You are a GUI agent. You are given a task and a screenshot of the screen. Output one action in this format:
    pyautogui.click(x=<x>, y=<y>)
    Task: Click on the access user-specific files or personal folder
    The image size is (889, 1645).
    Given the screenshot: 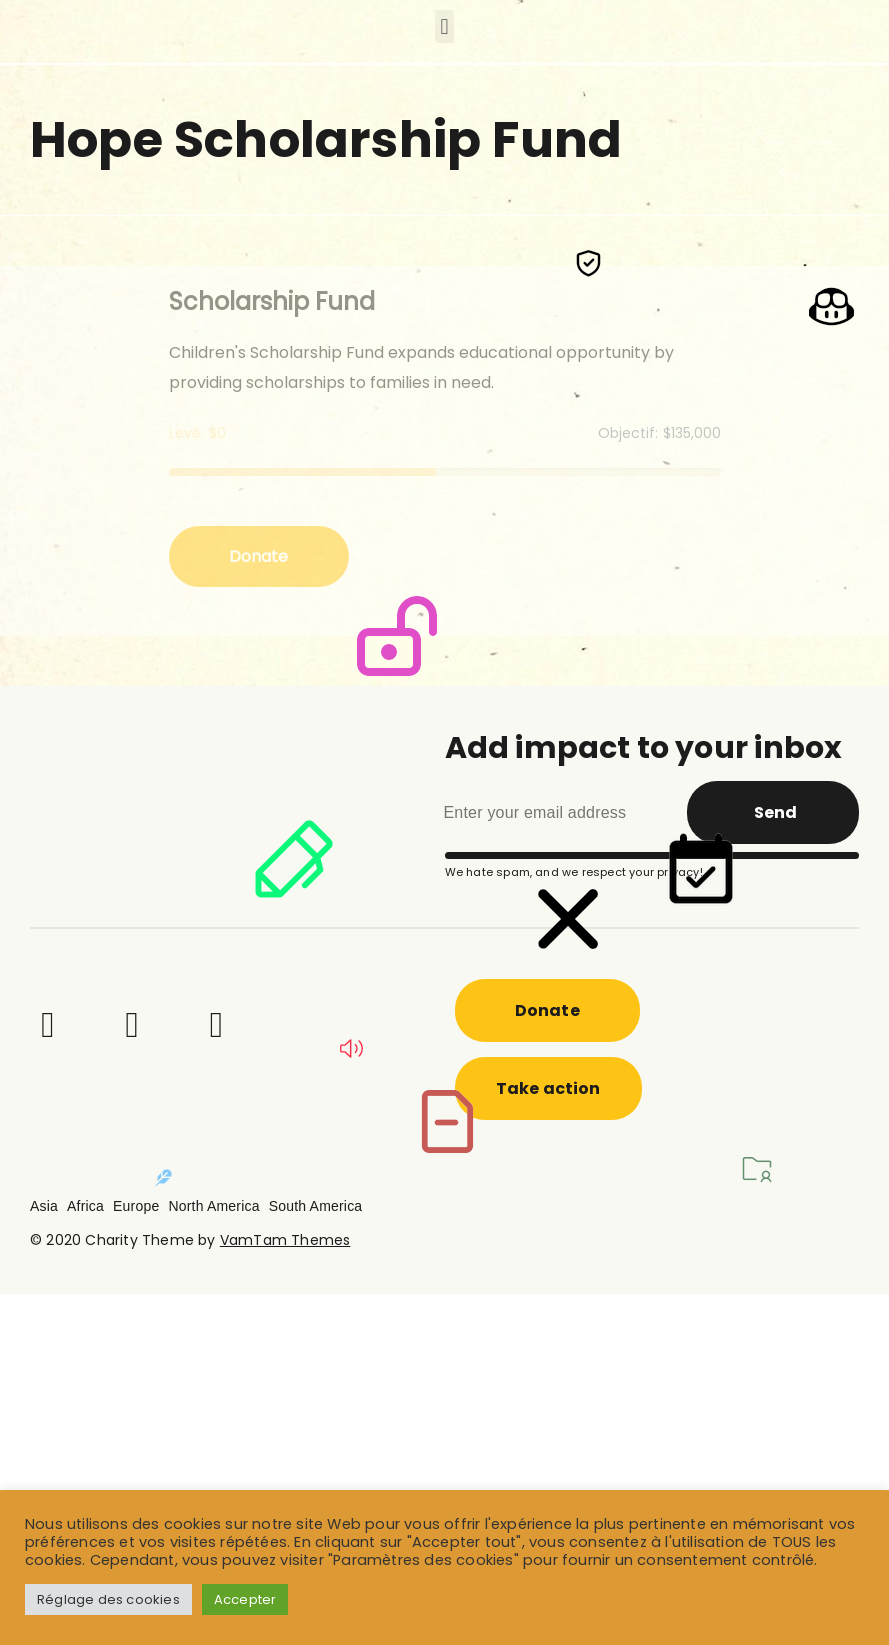 What is the action you would take?
    pyautogui.click(x=757, y=1168)
    